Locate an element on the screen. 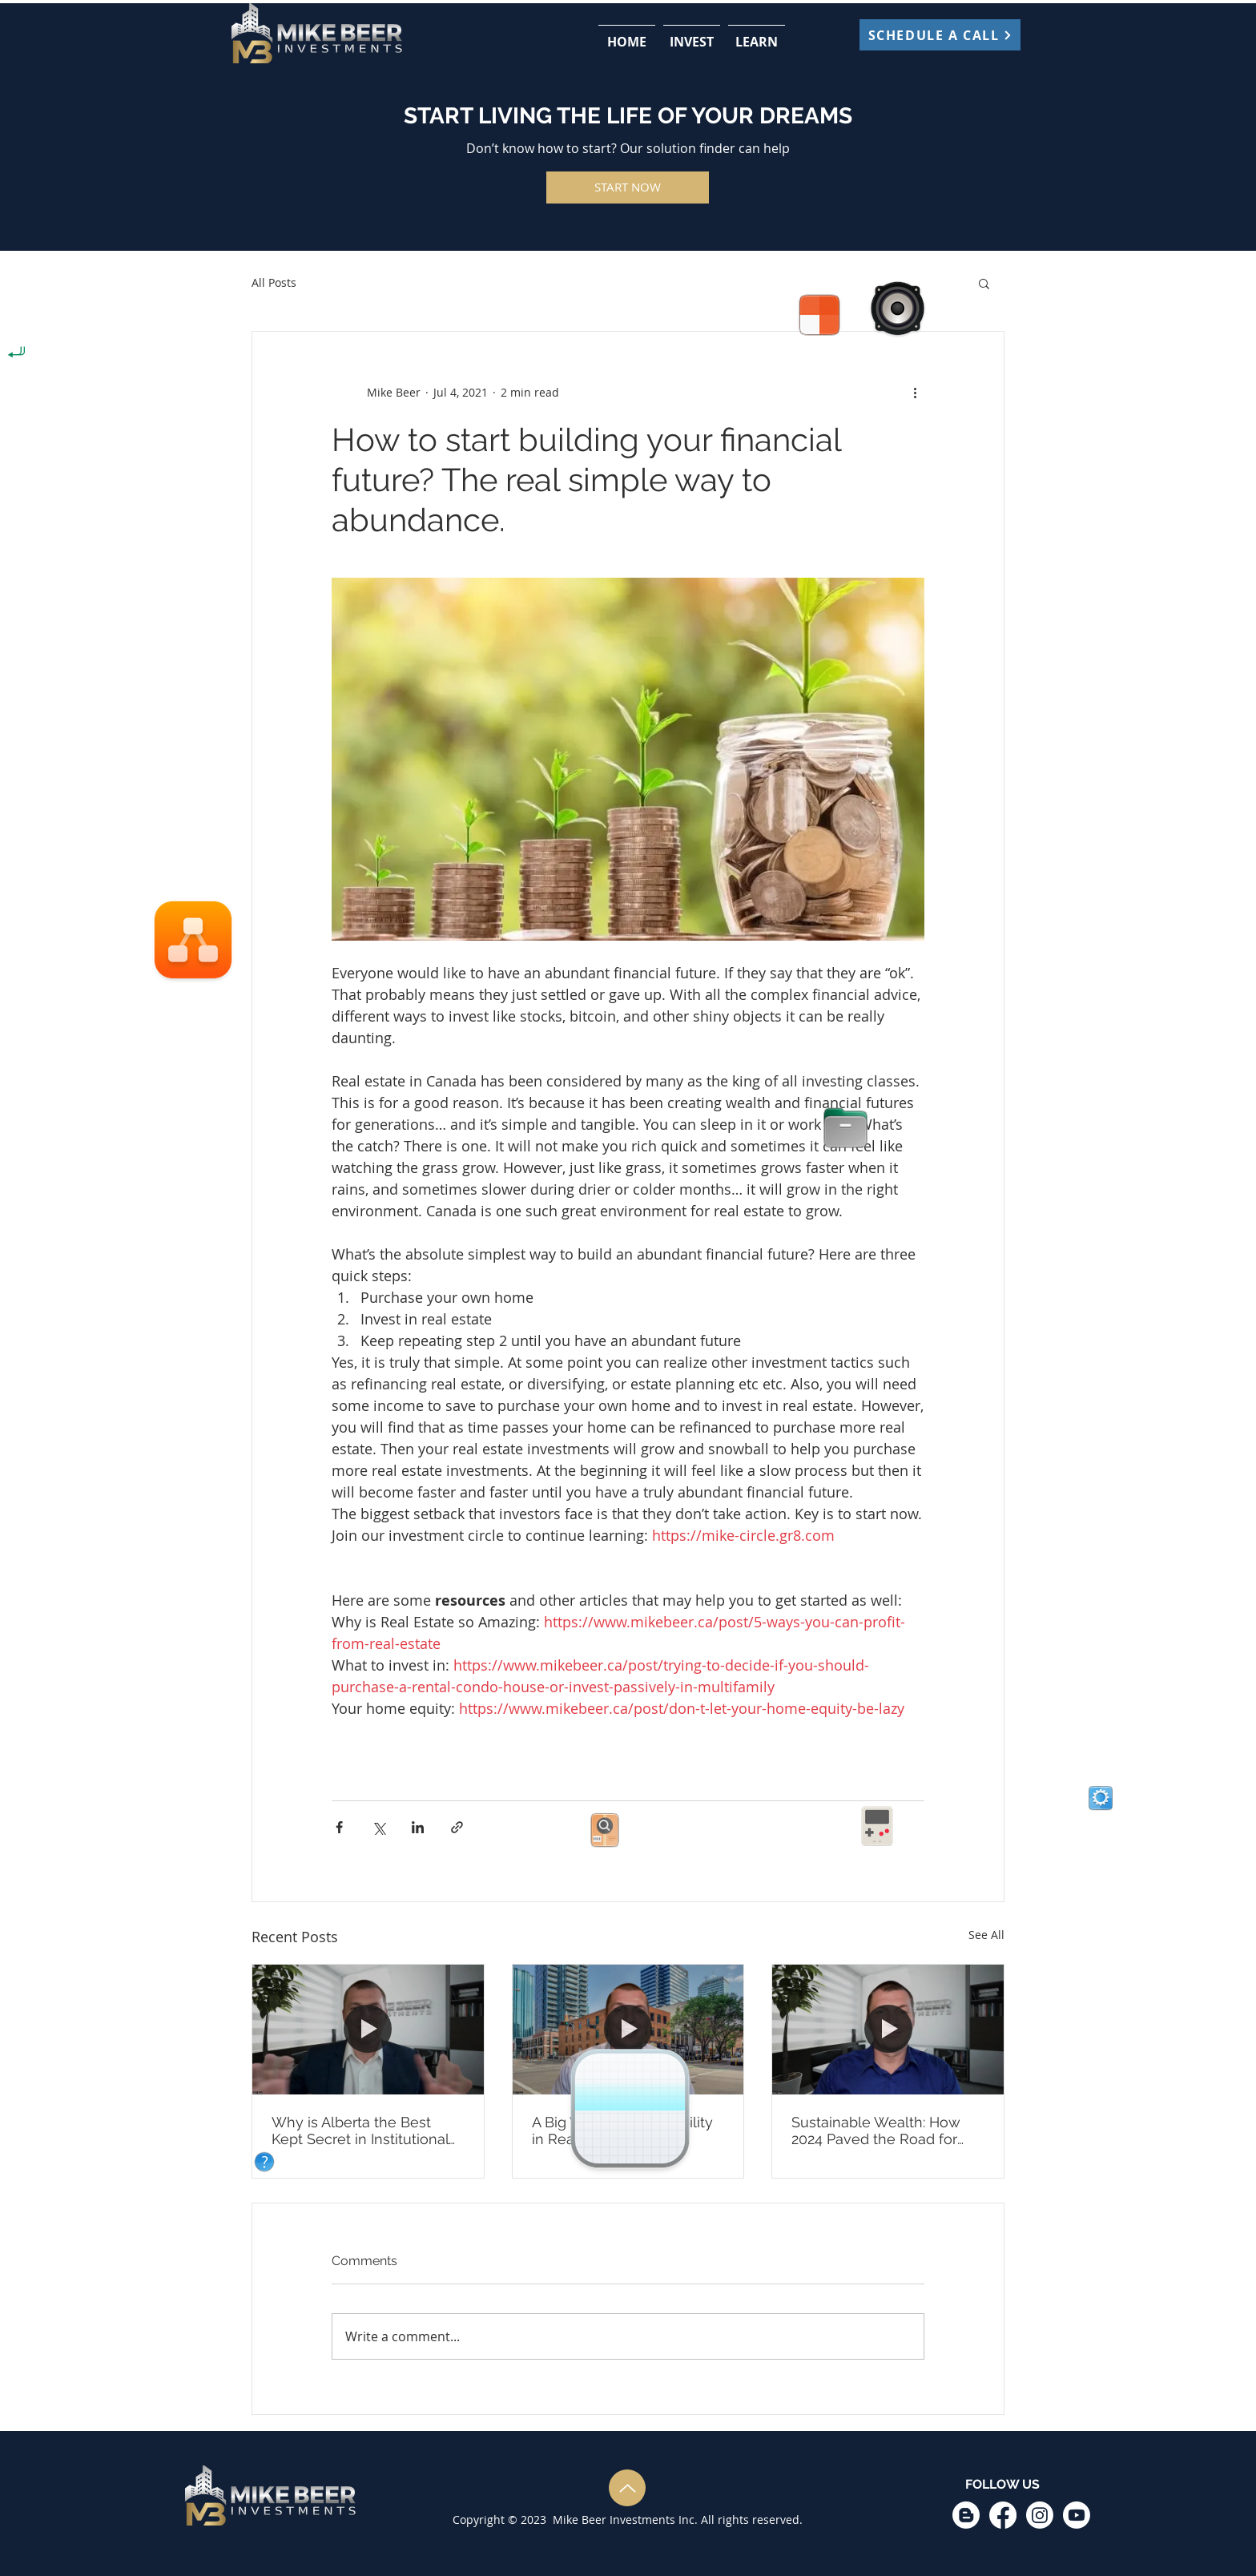 The height and width of the screenshot is (2576, 1256). reply to all recipients of an email is located at coordinates (16, 351).